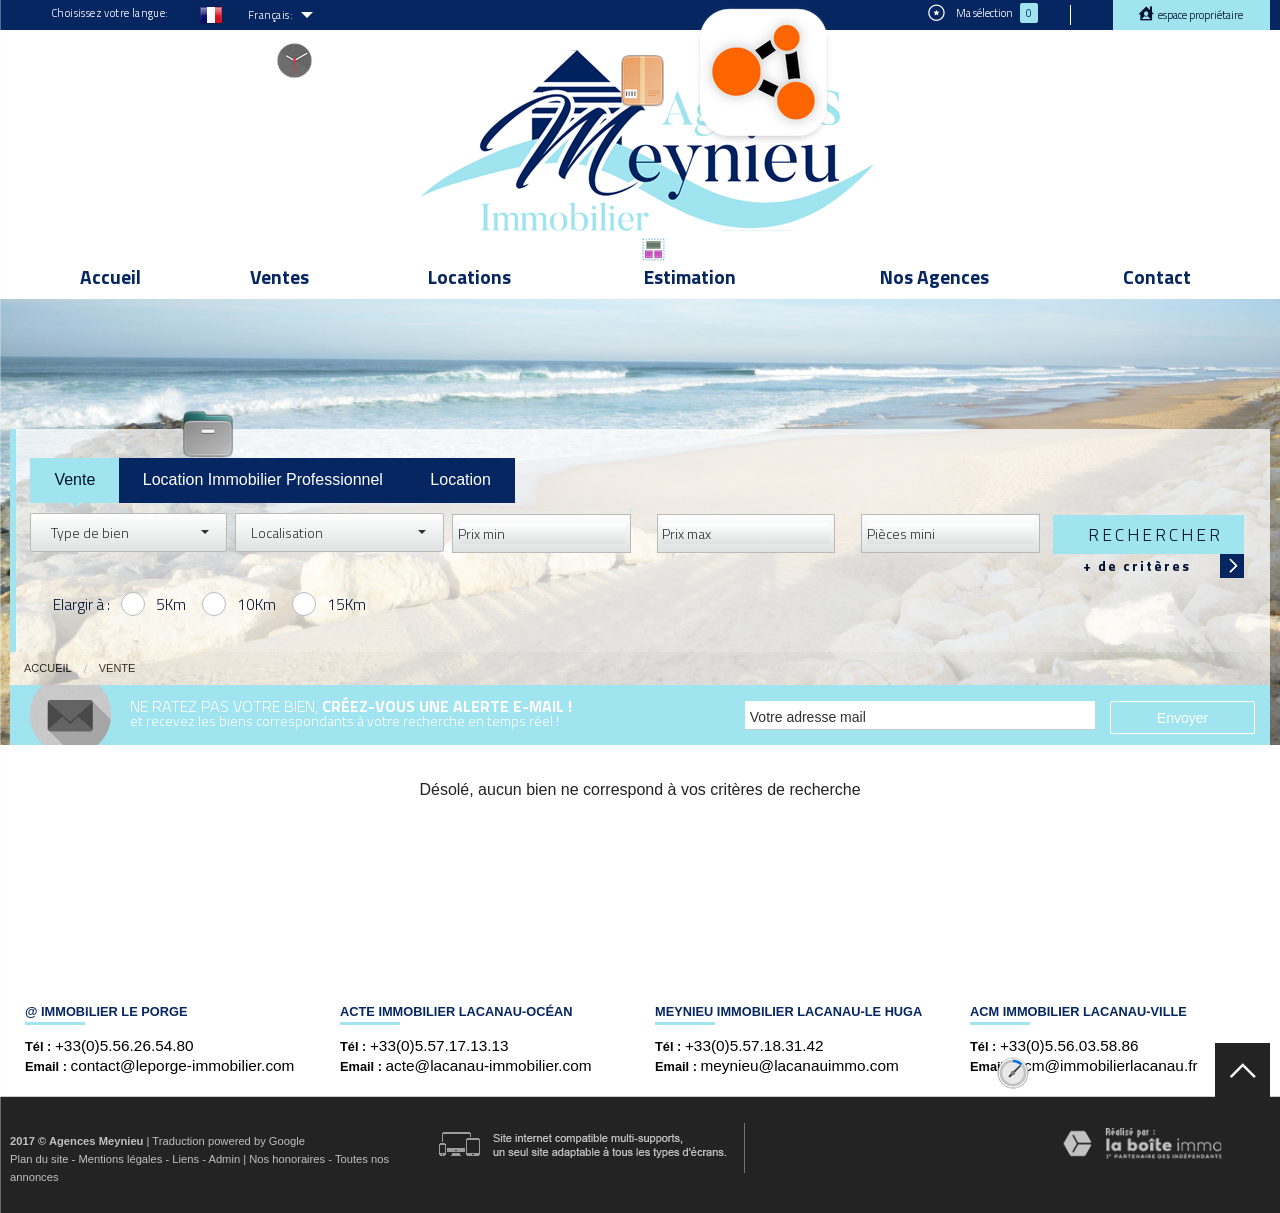 This screenshot has height=1213, width=1280. What do you see at coordinates (1013, 1073) in the screenshot?
I see `open sysprof system profiler` at bounding box center [1013, 1073].